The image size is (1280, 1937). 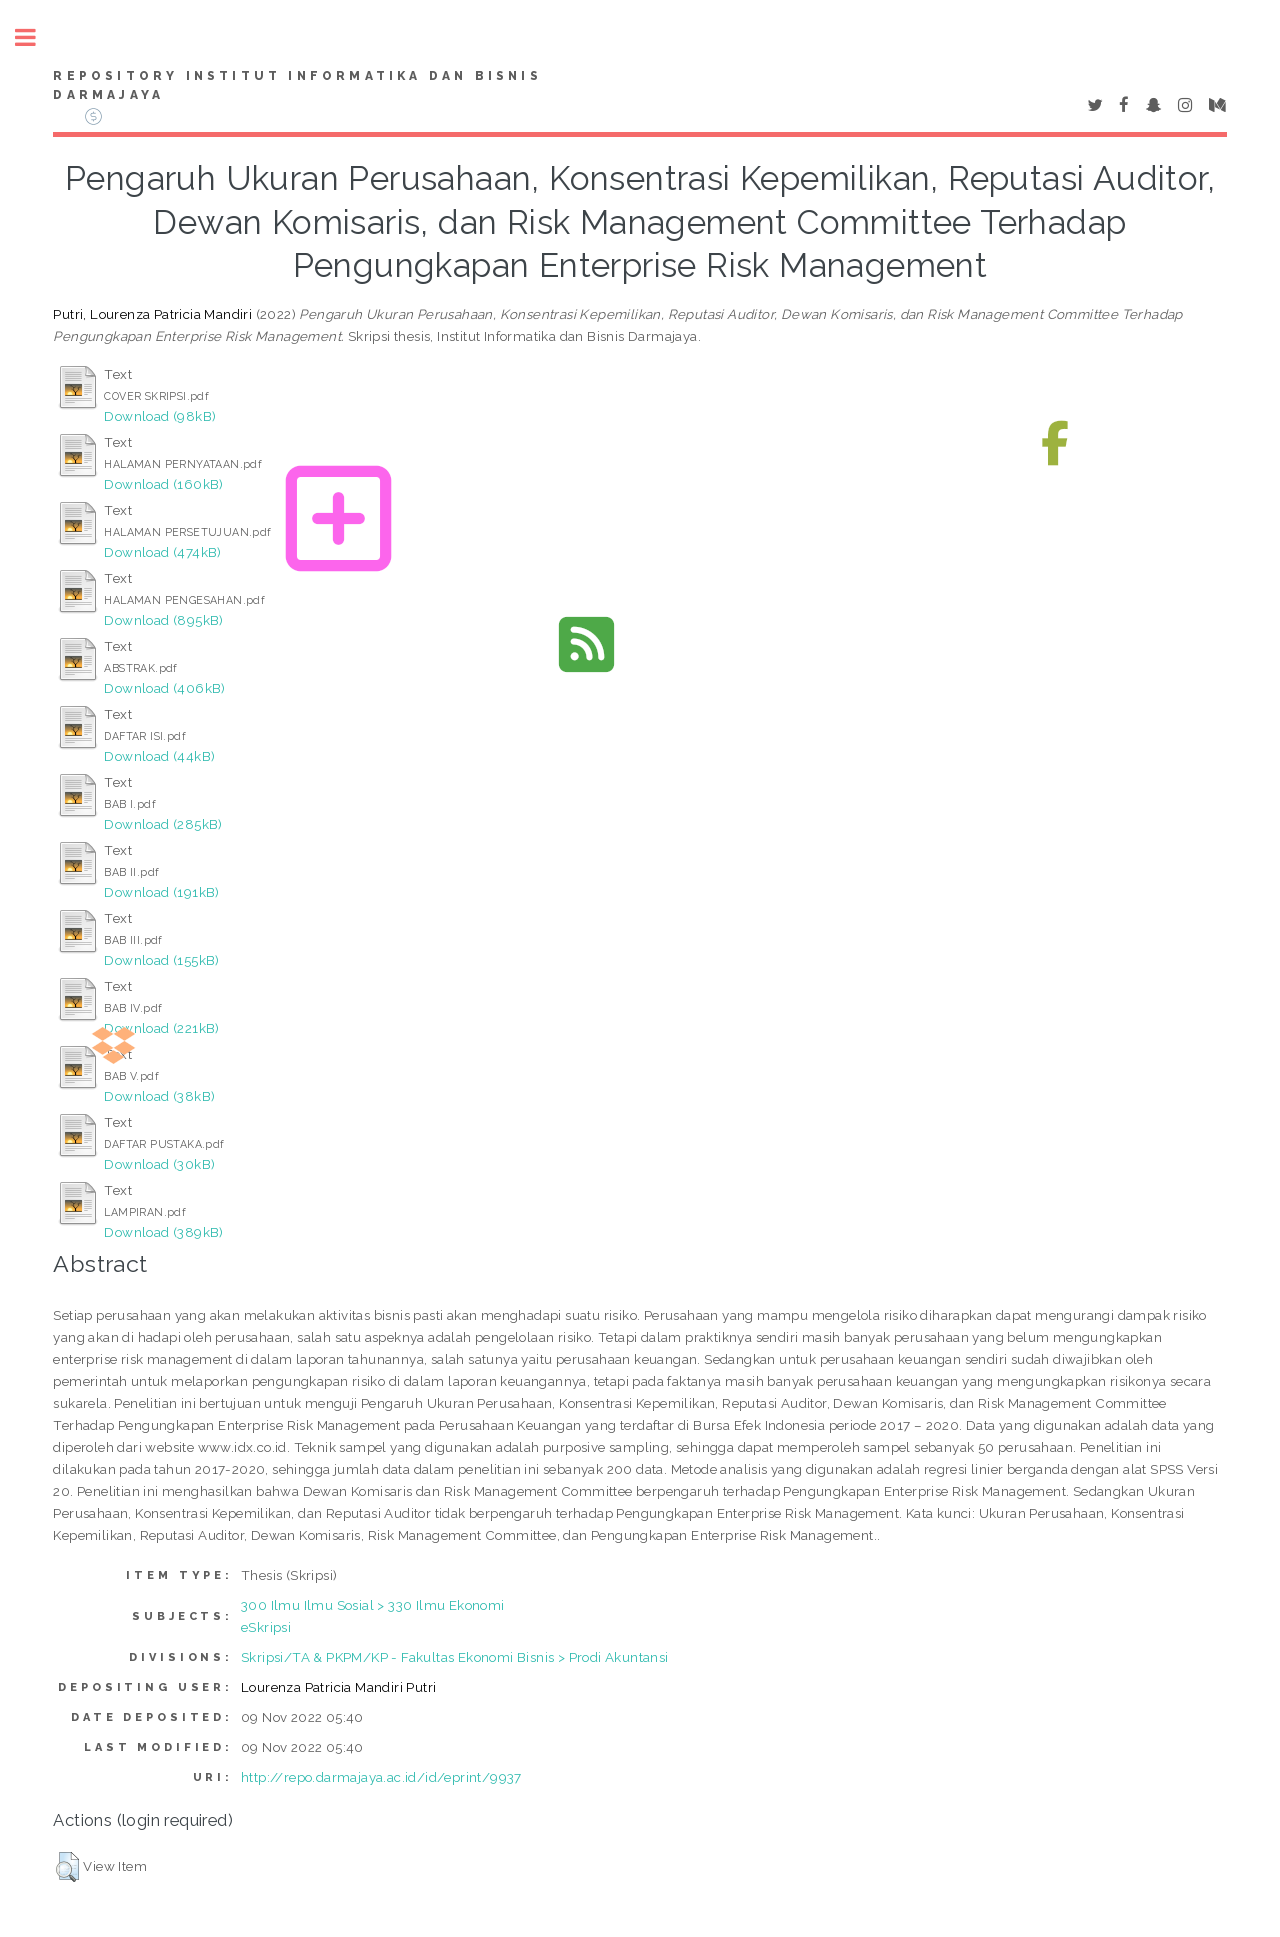 What do you see at coordinates (93, 116) in the screenshot?
I see `view account balance or financial summary` at bounding box center [93, 116].